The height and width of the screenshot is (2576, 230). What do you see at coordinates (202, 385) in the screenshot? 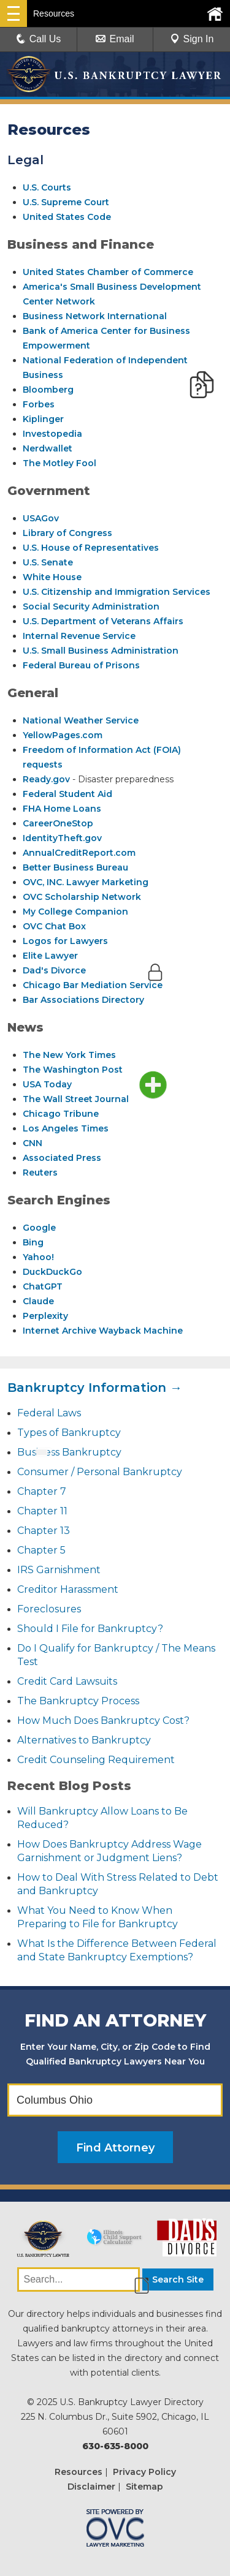
I see `access frequently asked questions` at bounding box center [202, 385].